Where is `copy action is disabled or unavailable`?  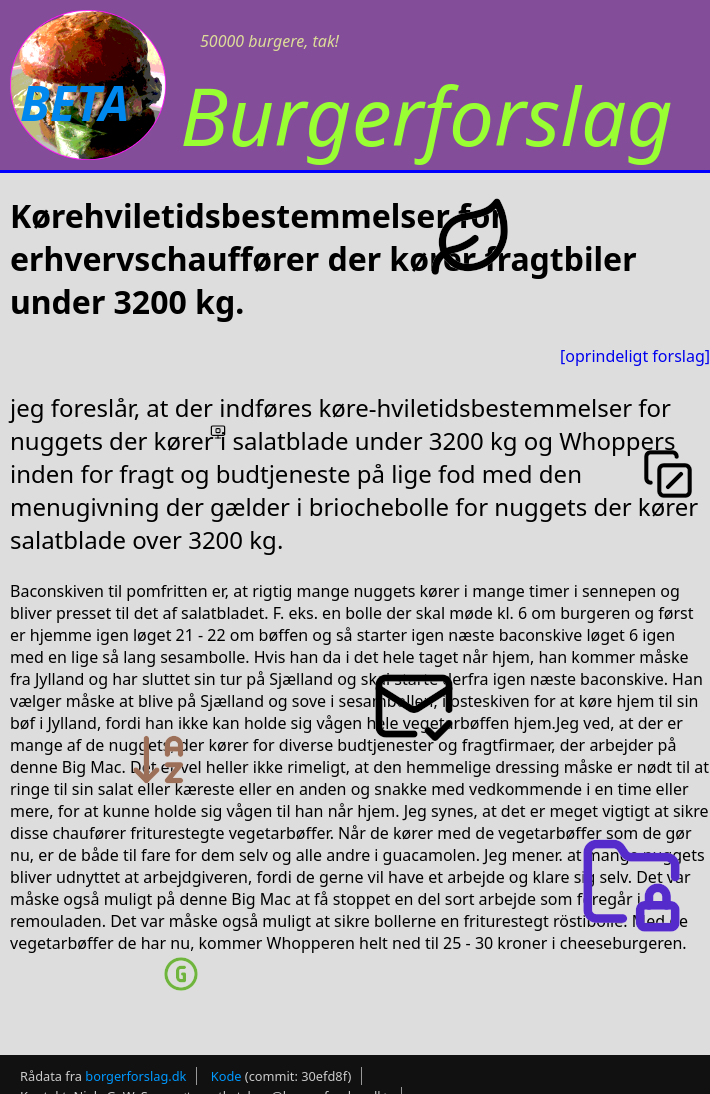
copy action is disabled or unavailable is located at coordinates (668, 474).